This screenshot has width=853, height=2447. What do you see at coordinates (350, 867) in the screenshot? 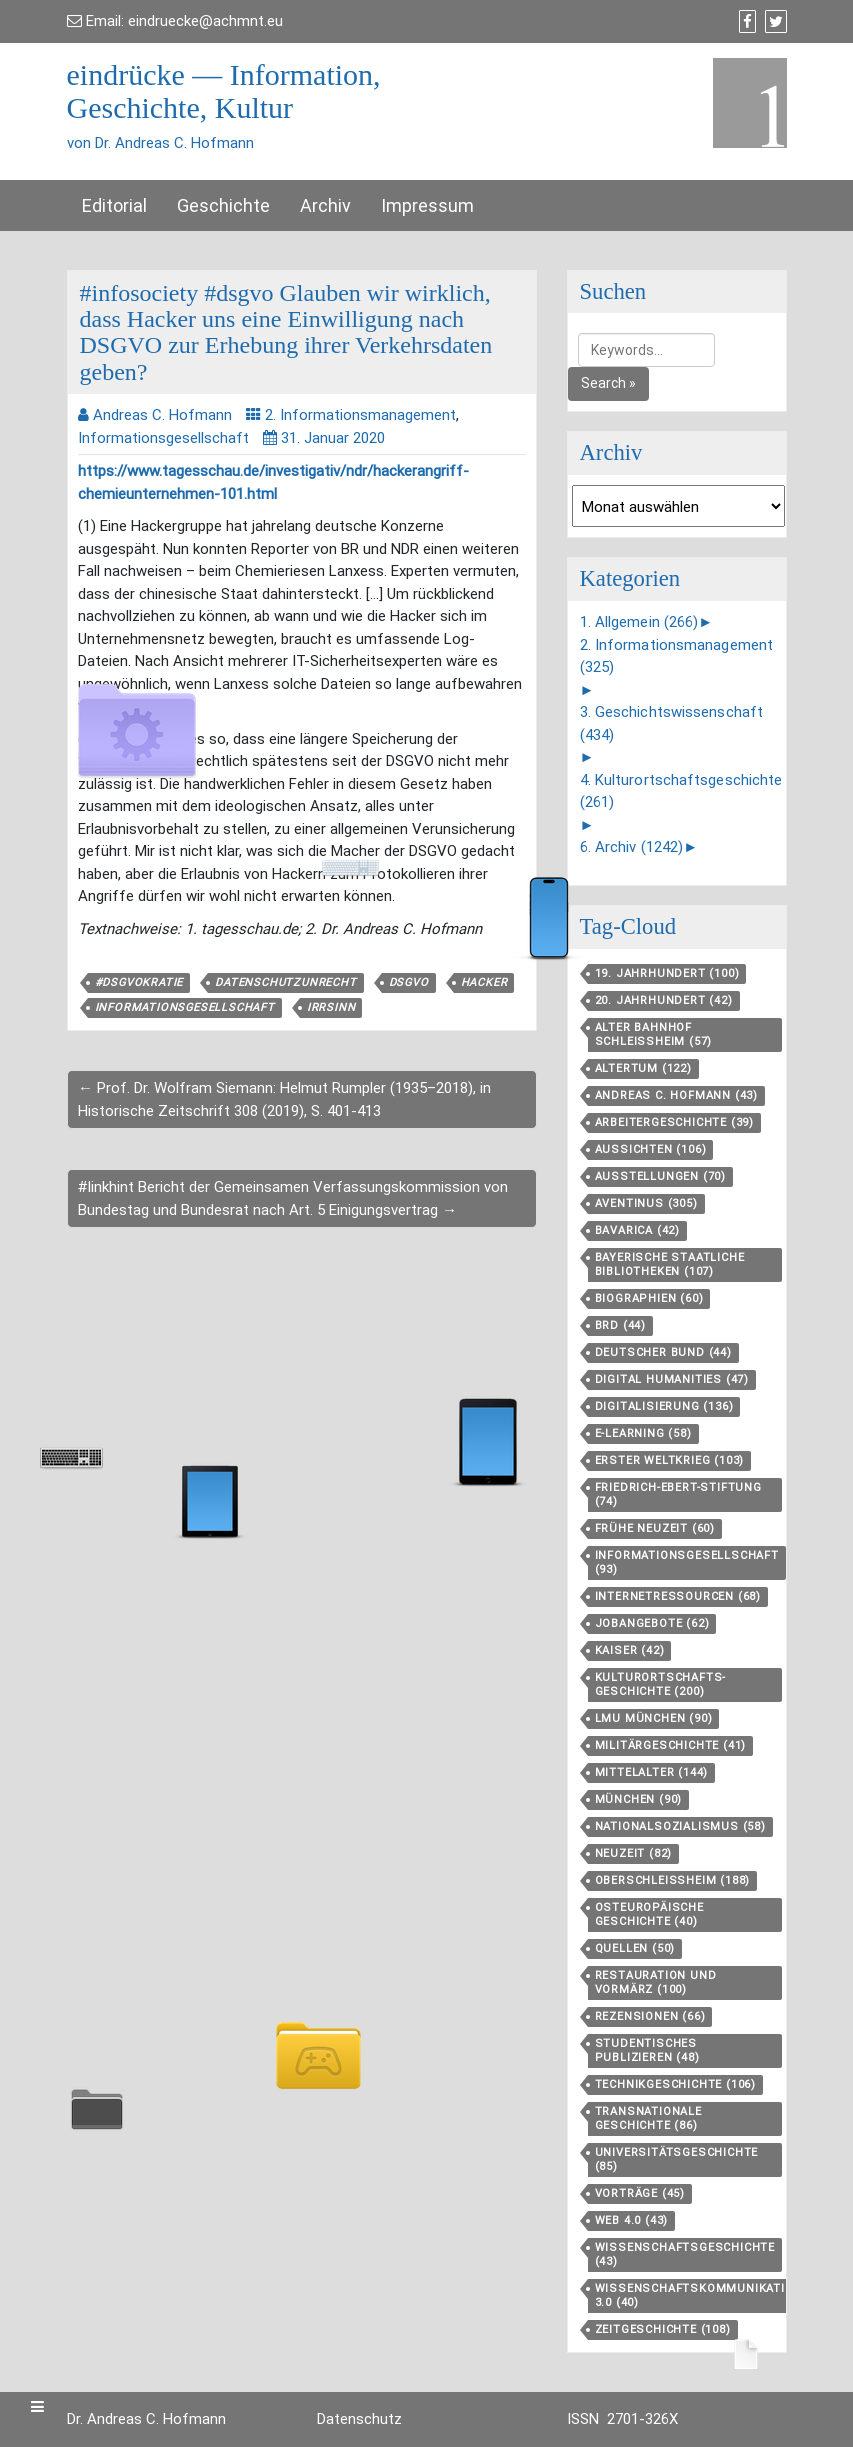
I see `connect a bluetooth keyboard` at bounding box center [350, 867].